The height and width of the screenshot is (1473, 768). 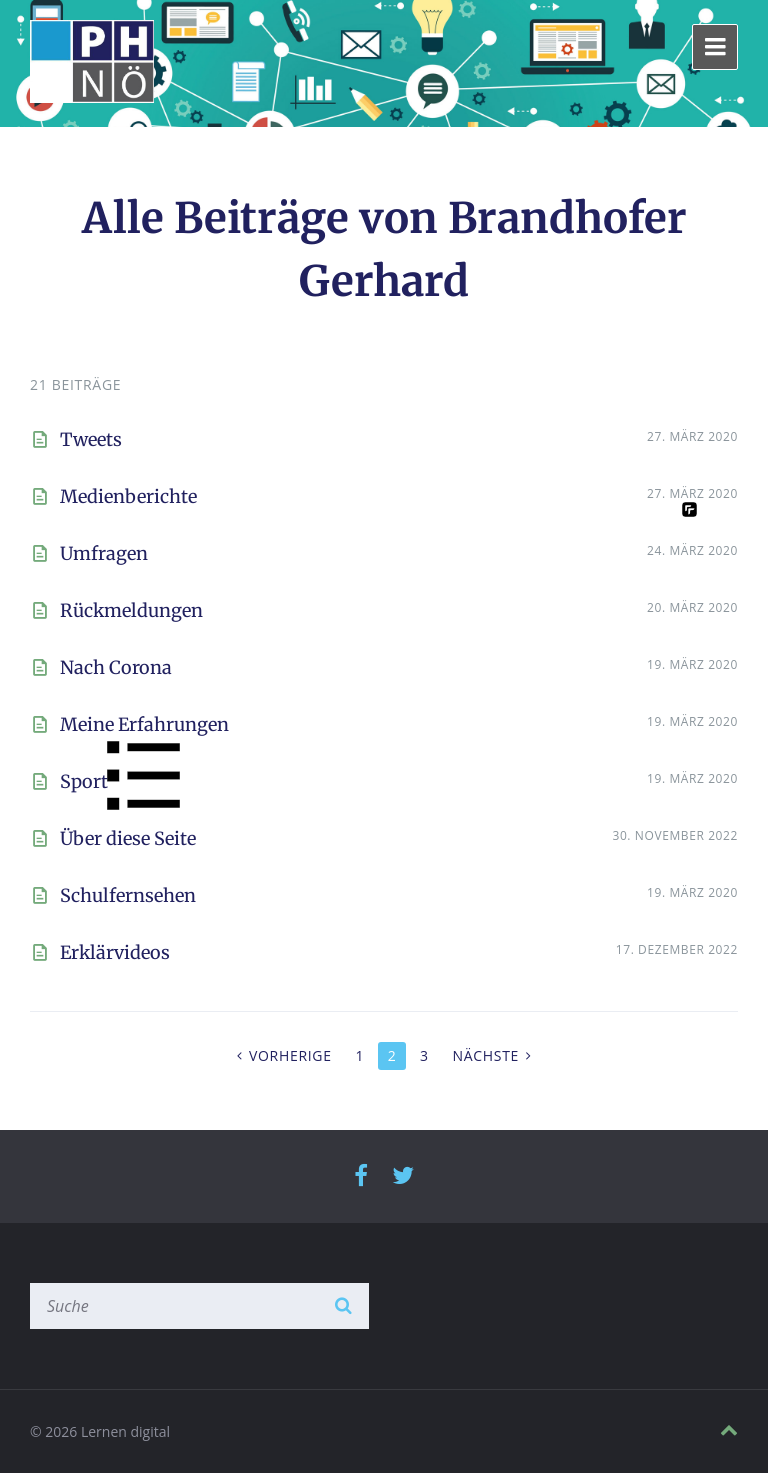 What do you see at coordinates (689, 509) in the screenshot?
I see `red river brand logo` at bounding box center [689, 509].